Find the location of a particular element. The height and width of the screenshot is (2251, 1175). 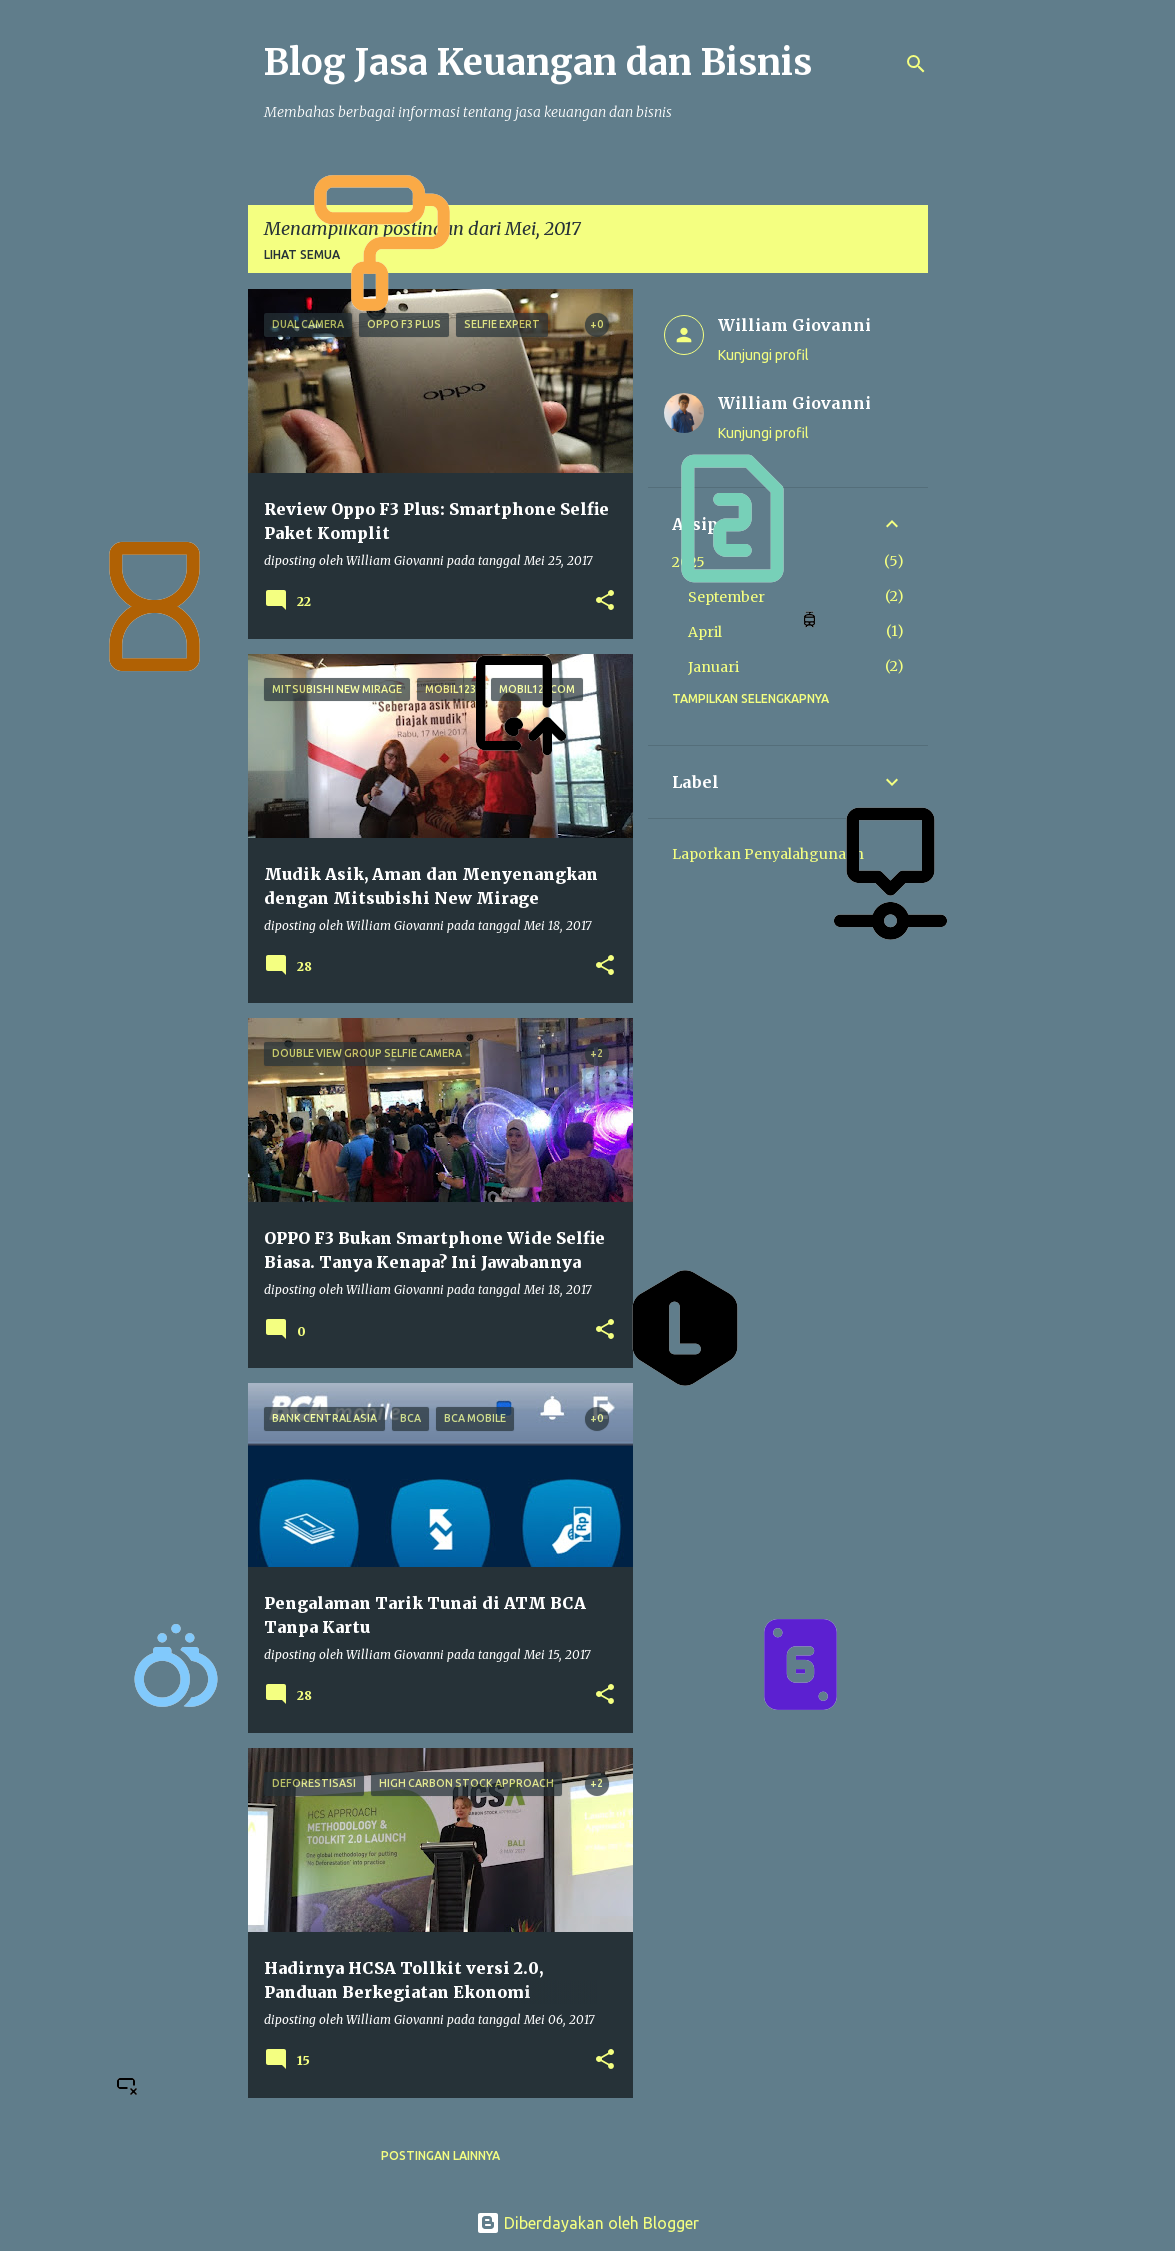

indicates a category or item labeled "L" is located at coordinates (685, 1328).